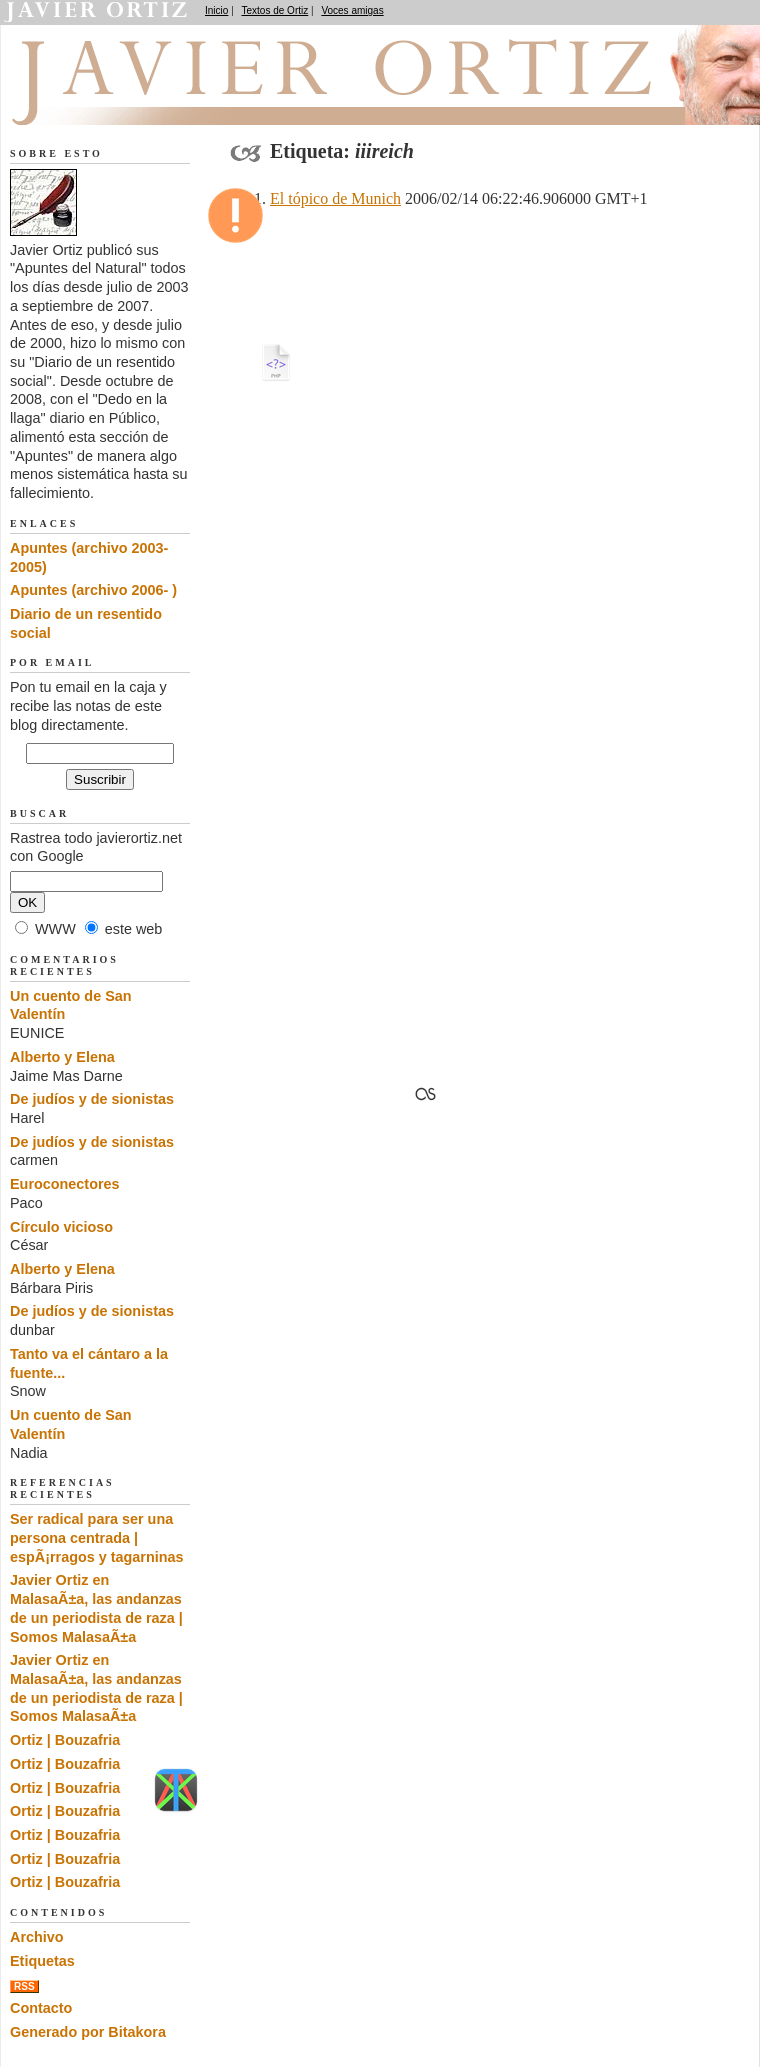 This screenshot has height=2067, width=760. I want to click on a PHP source code file, so click(276, 363).